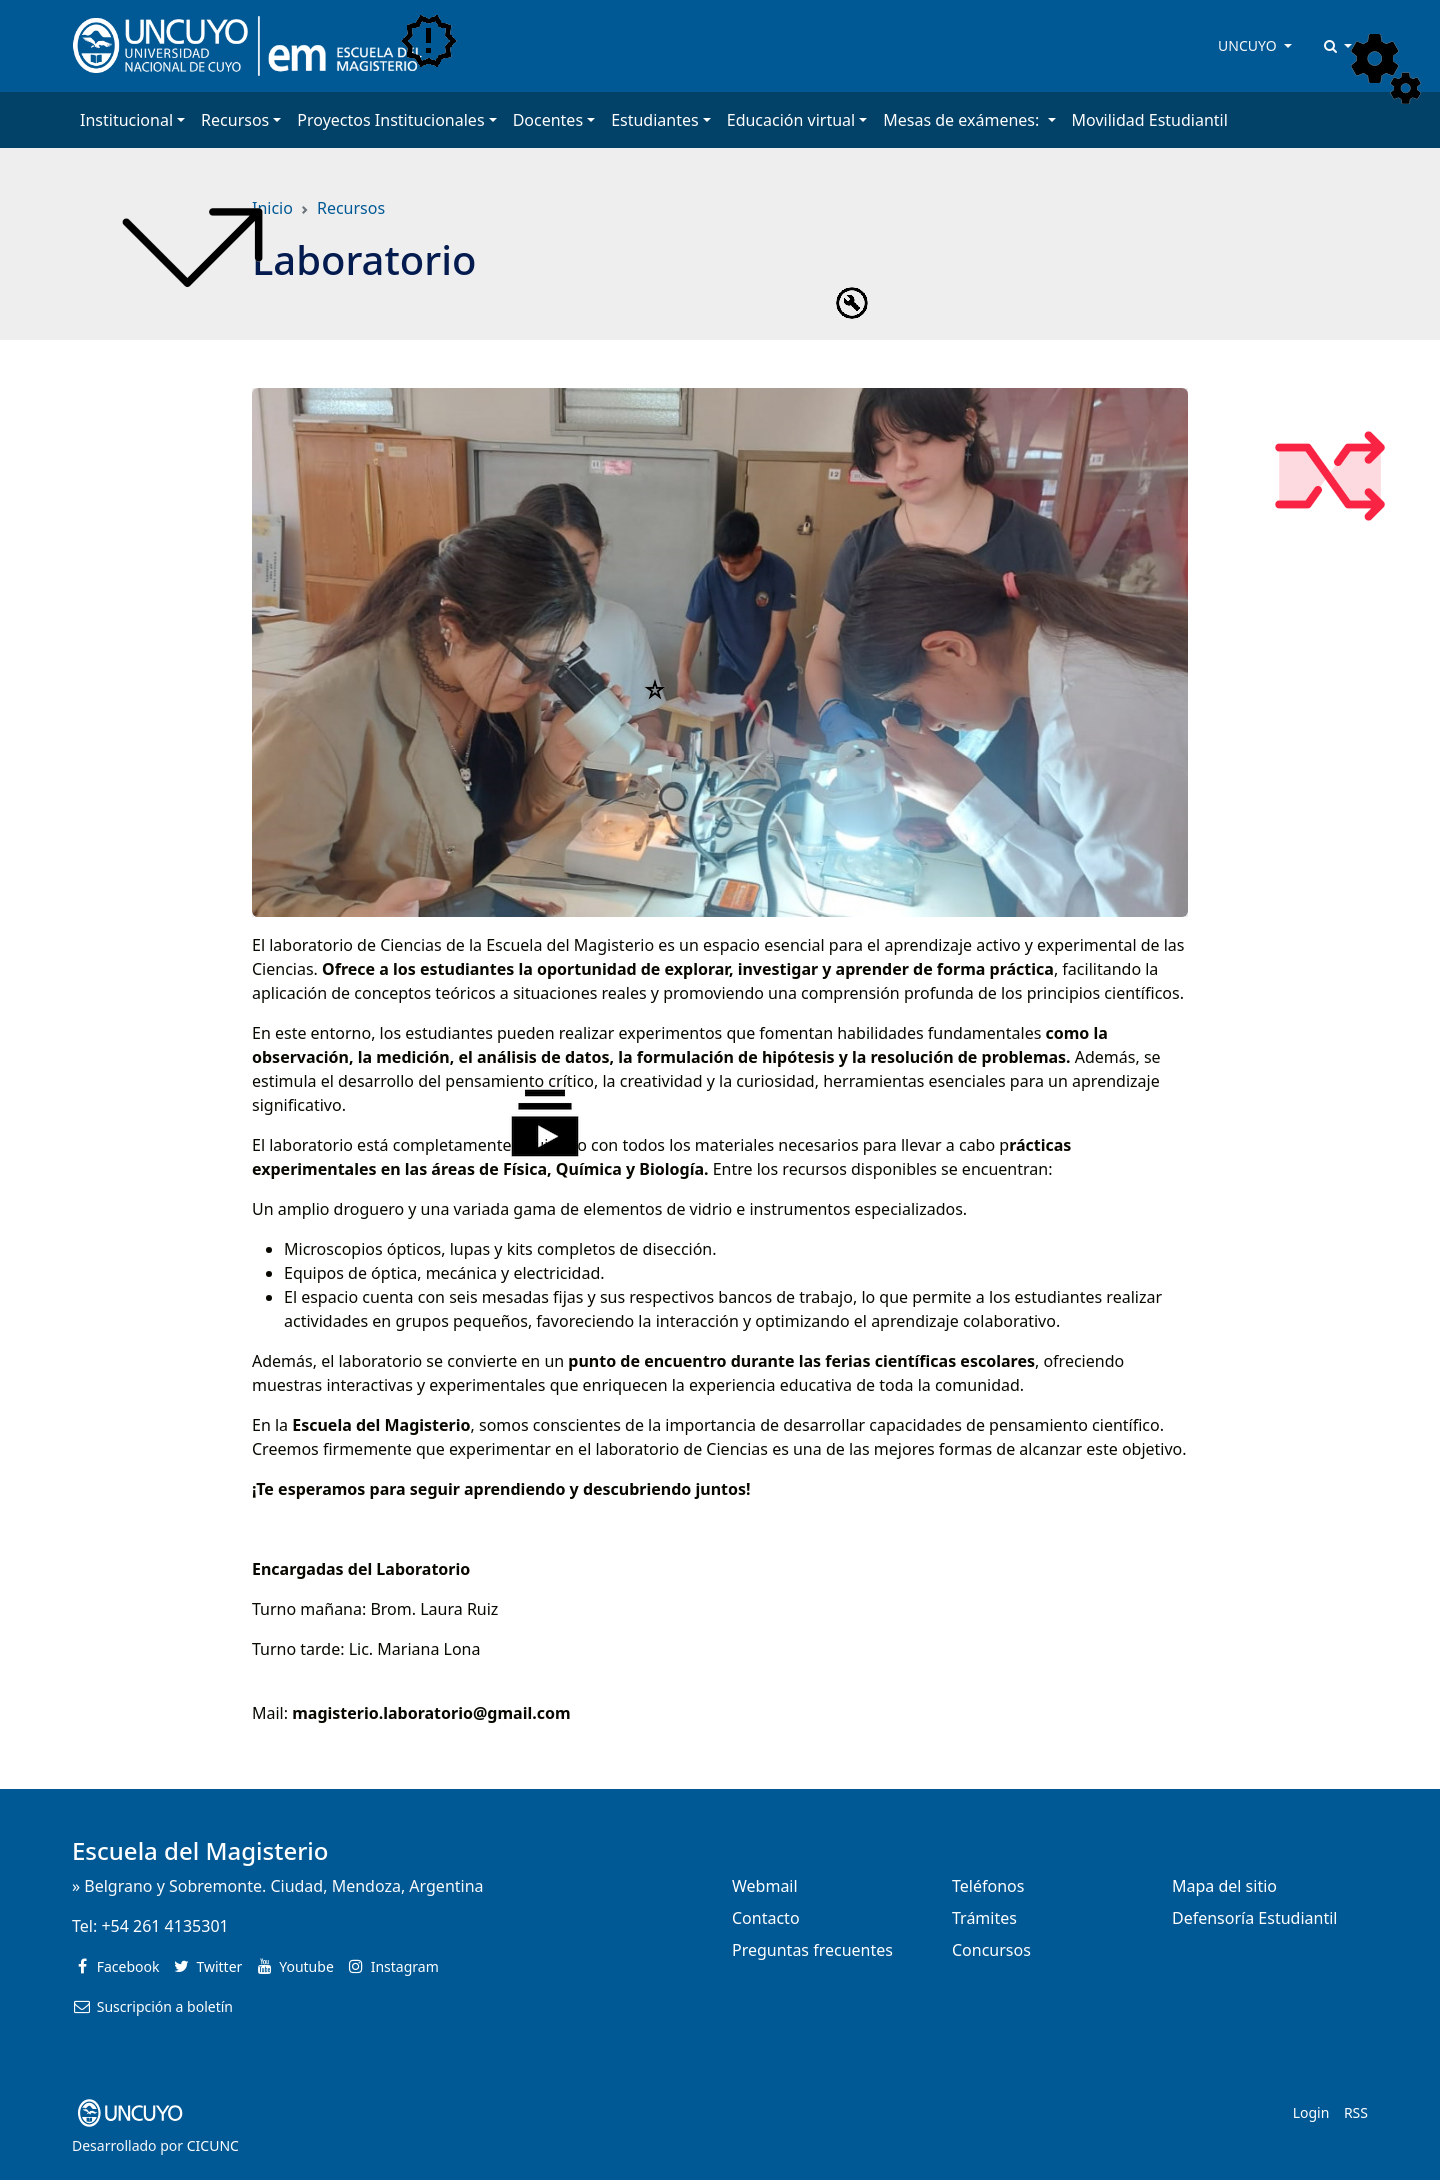 The width and height of the screenshot is (1440, 2180). What do you see at coordinates (655, 689) in the screenshot?
I see `rate or review an item` at bounding box center [655, 689].